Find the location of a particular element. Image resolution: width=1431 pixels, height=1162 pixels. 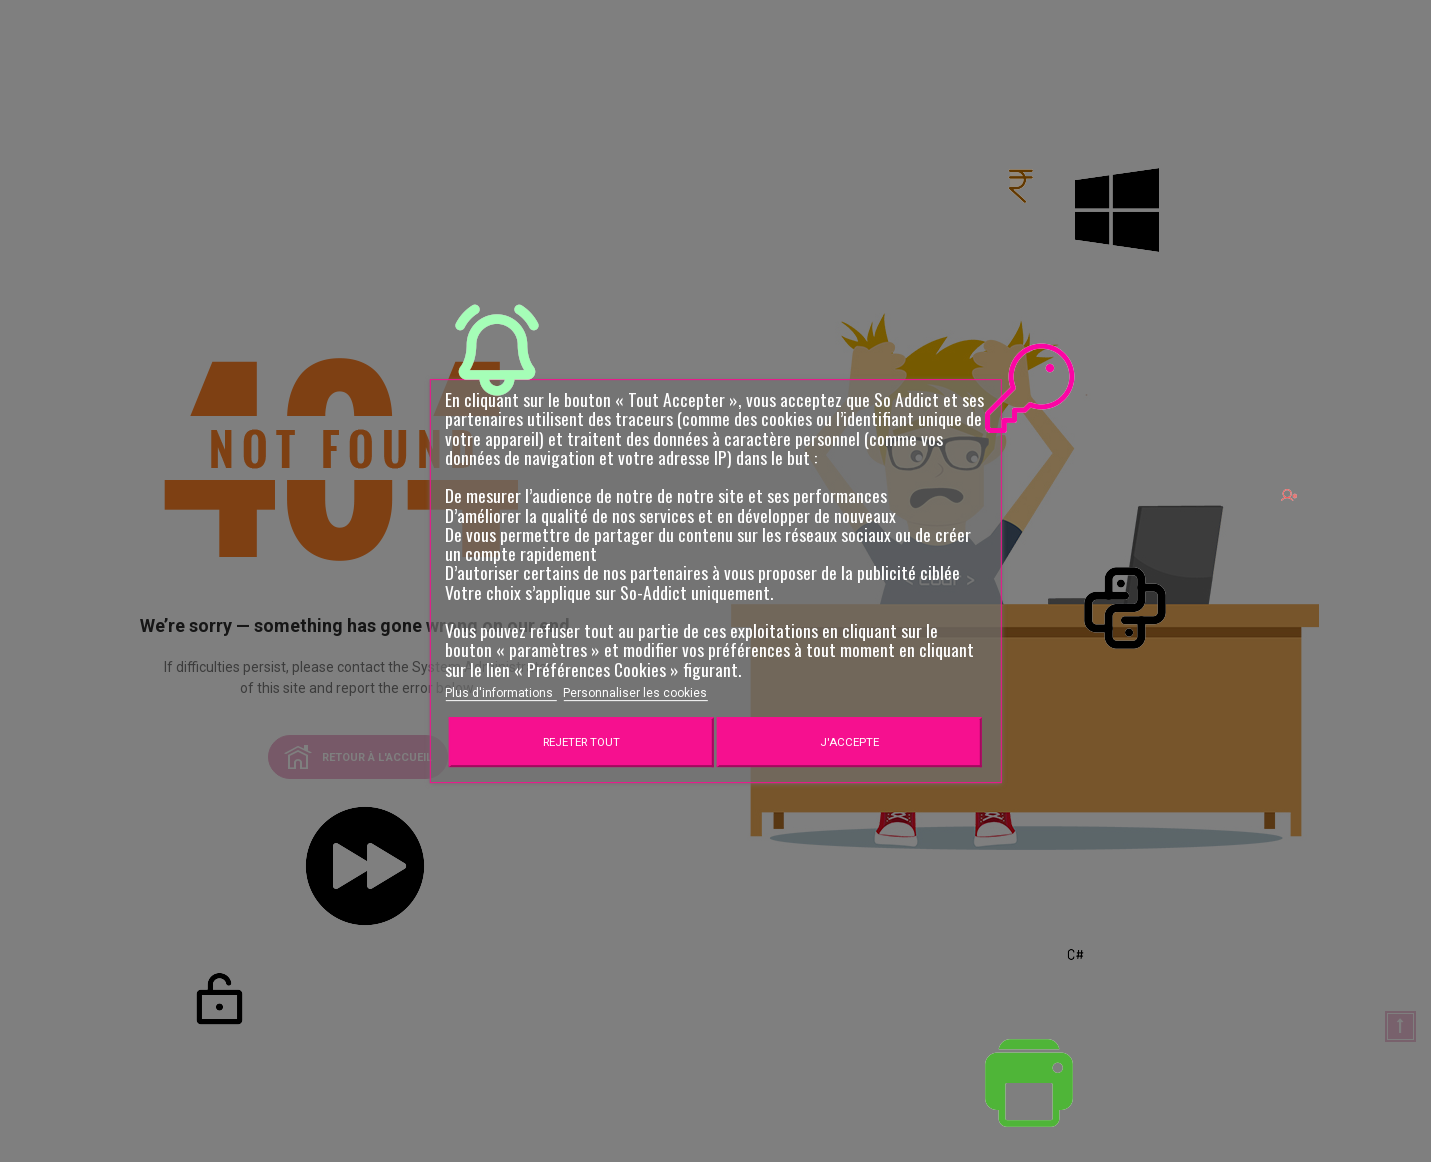

skip forward to the next track is located at coordinates (365, 866).